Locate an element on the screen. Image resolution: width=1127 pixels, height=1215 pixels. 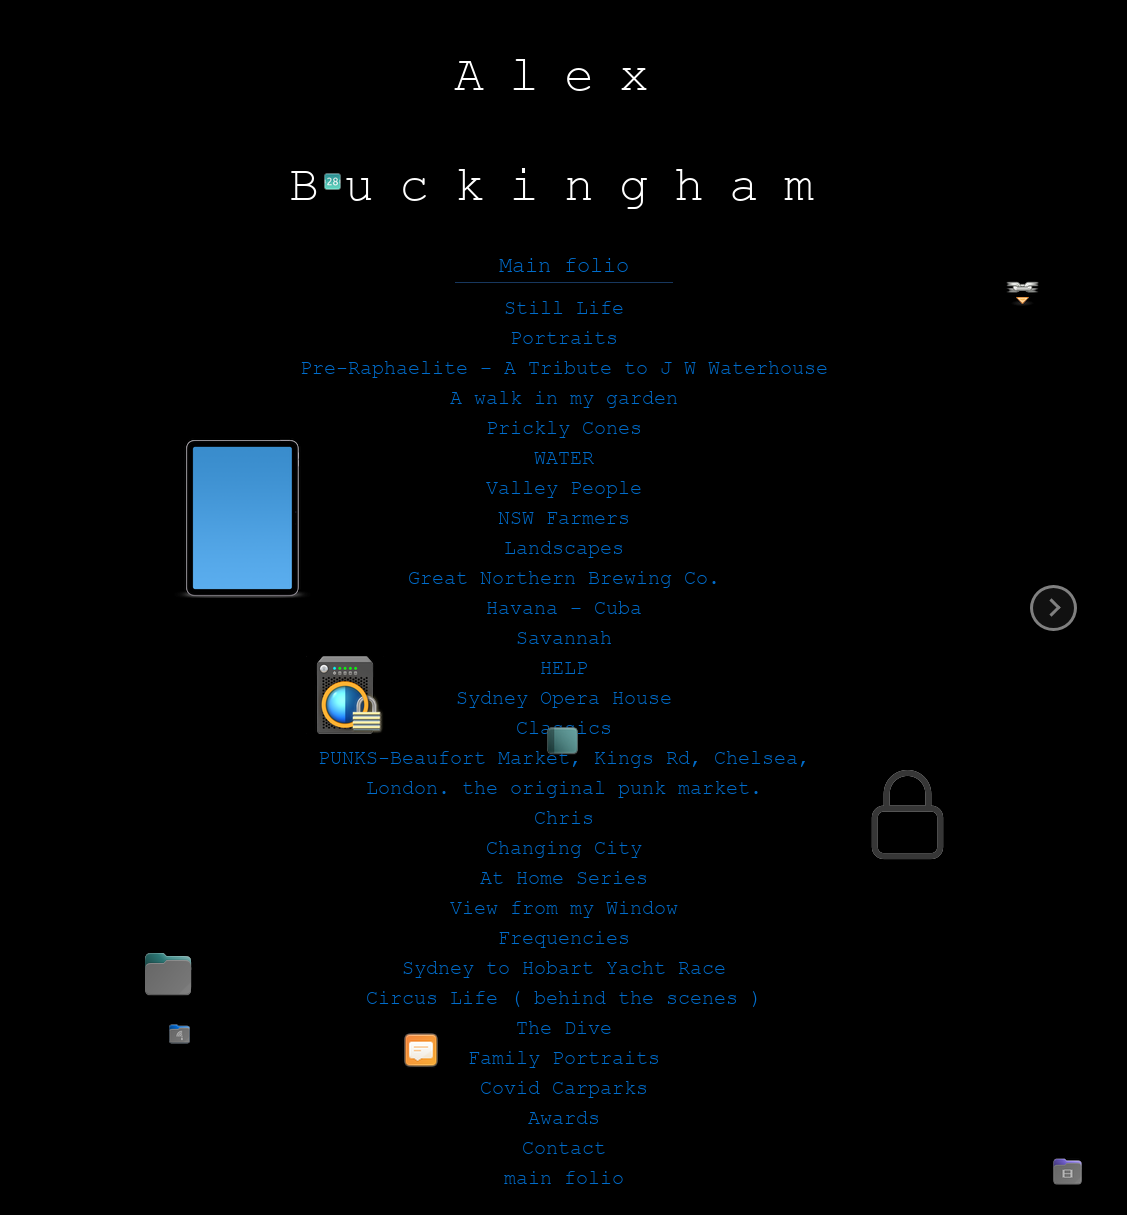
open messaging app is located at coordinates (421, 1050).